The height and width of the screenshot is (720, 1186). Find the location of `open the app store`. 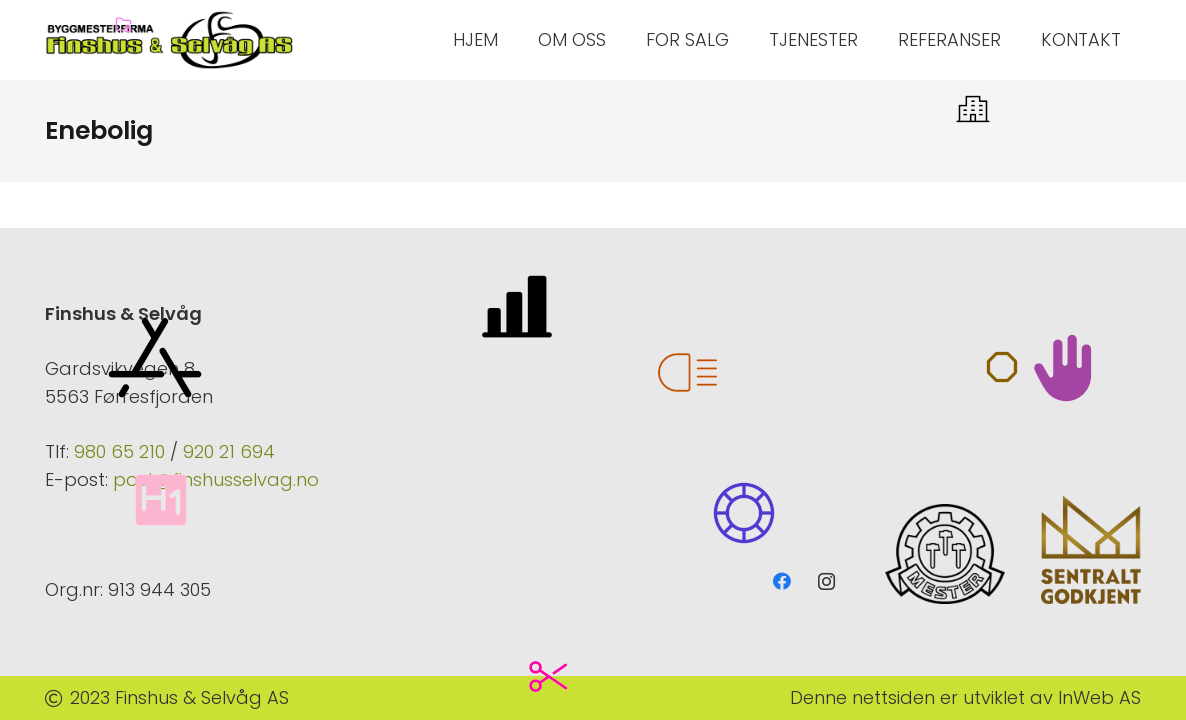

open the app store is located at coordinates (155, 361).